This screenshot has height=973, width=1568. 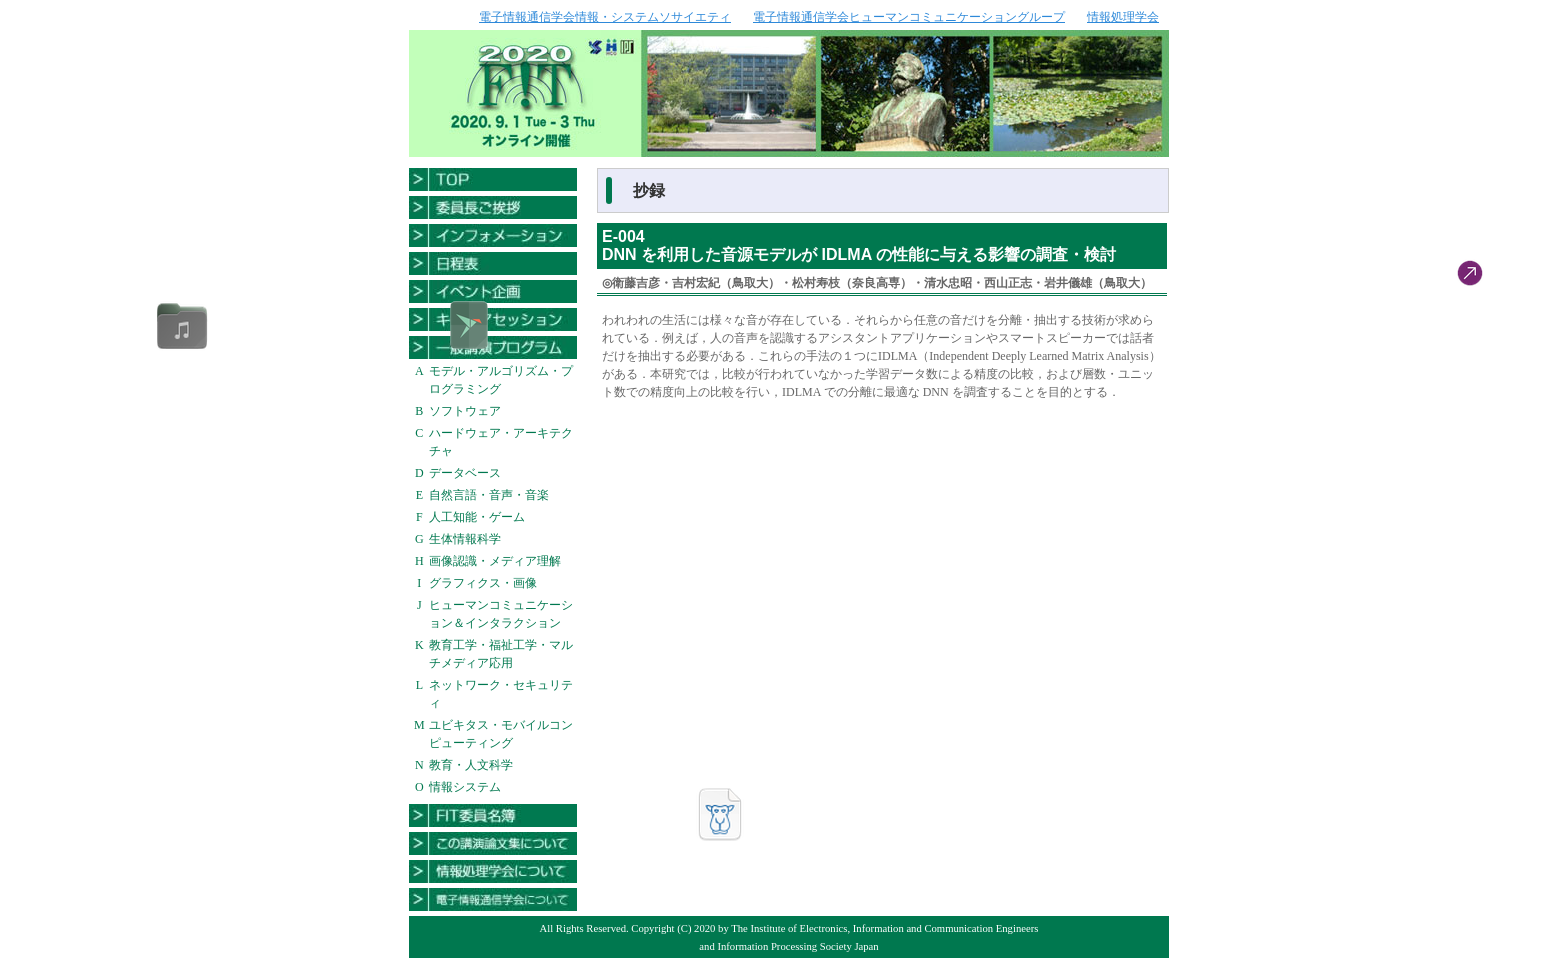 I want to click on a perl programming language file, so click(x=720, y=814).